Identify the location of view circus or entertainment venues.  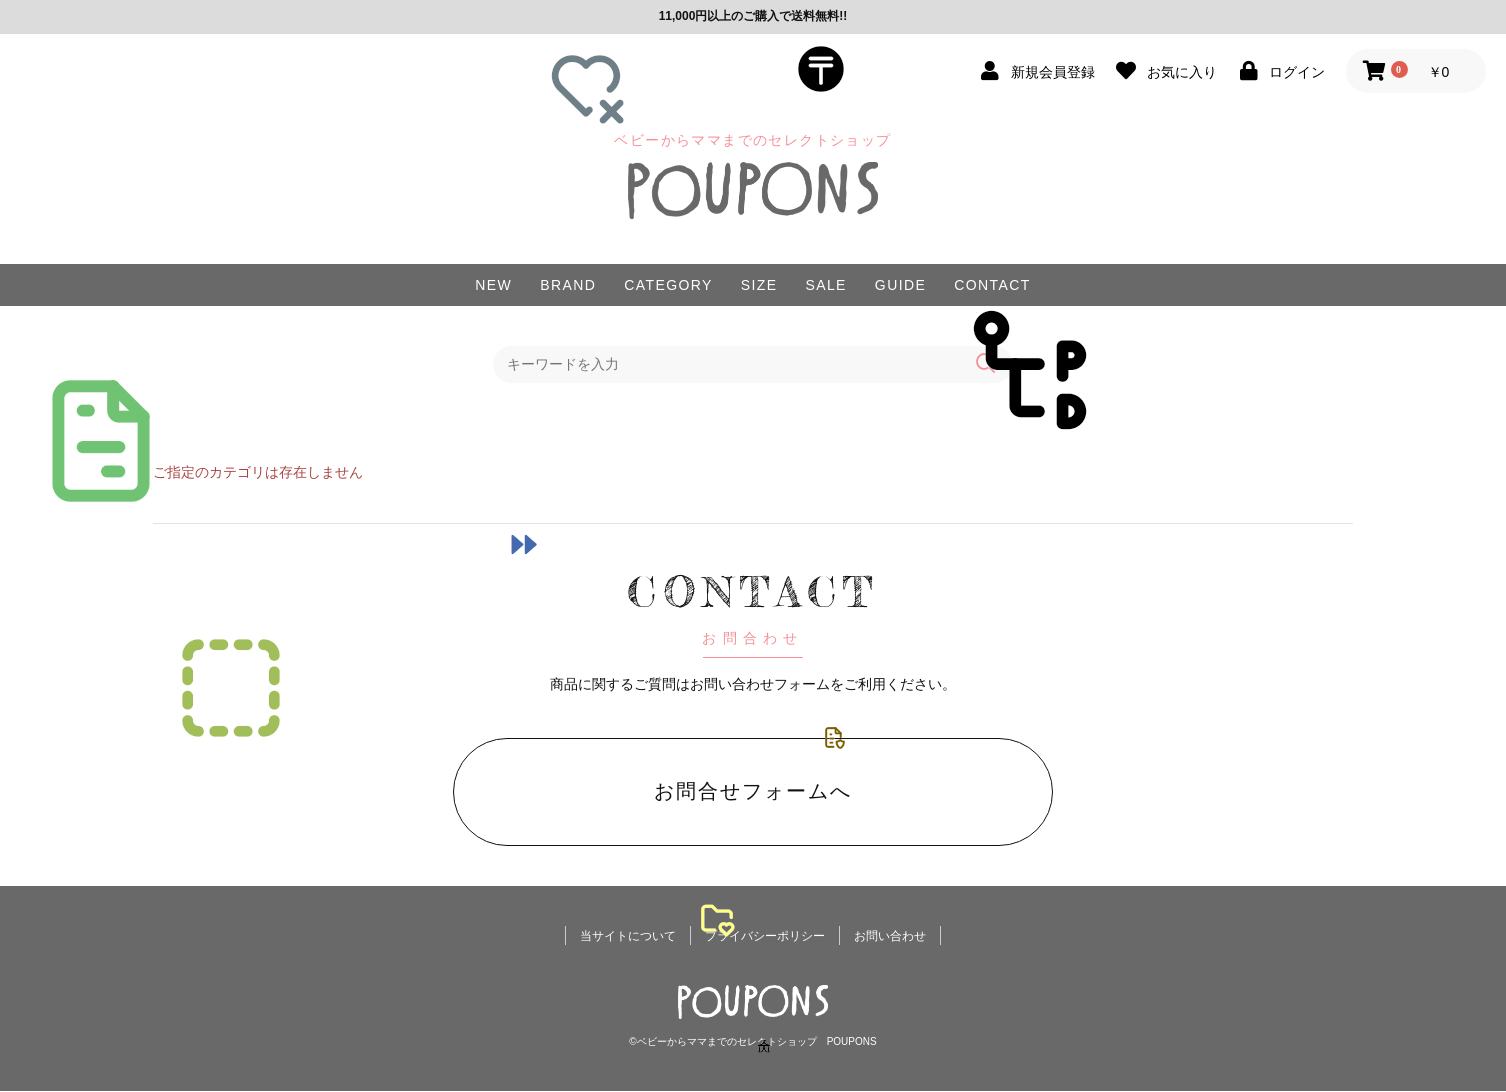
(764, 1046).